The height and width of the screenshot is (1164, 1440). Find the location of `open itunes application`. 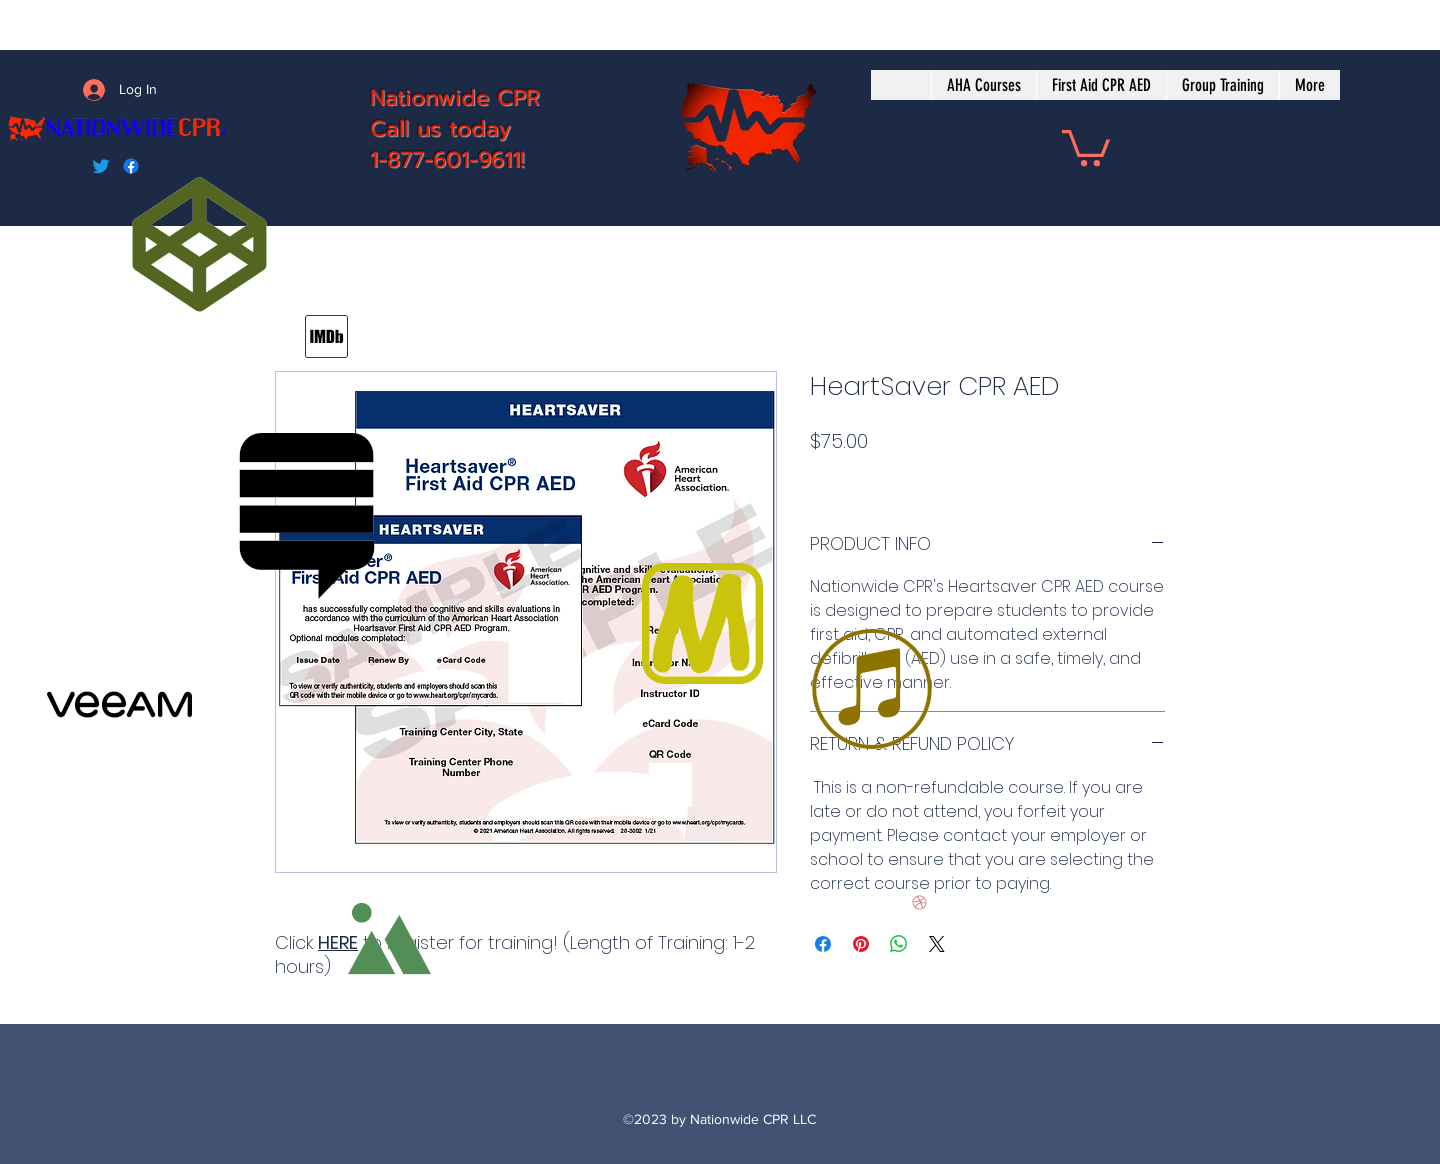

open itunes application is located at coordinates (872, 689).